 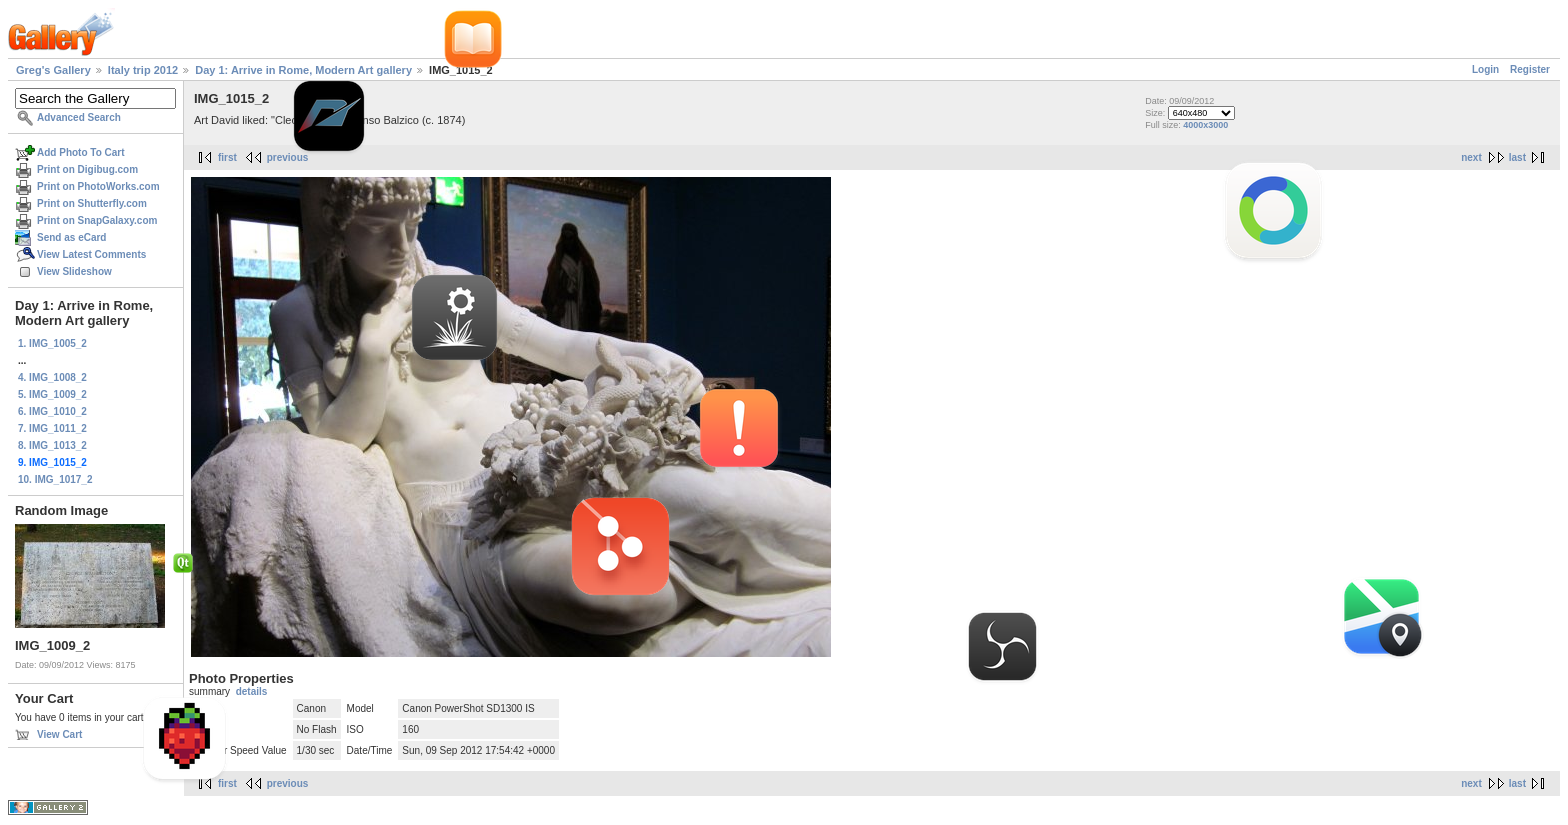 I want to click on open OBS Studio for screen recording and streaming, so click(x=1002, y=646).